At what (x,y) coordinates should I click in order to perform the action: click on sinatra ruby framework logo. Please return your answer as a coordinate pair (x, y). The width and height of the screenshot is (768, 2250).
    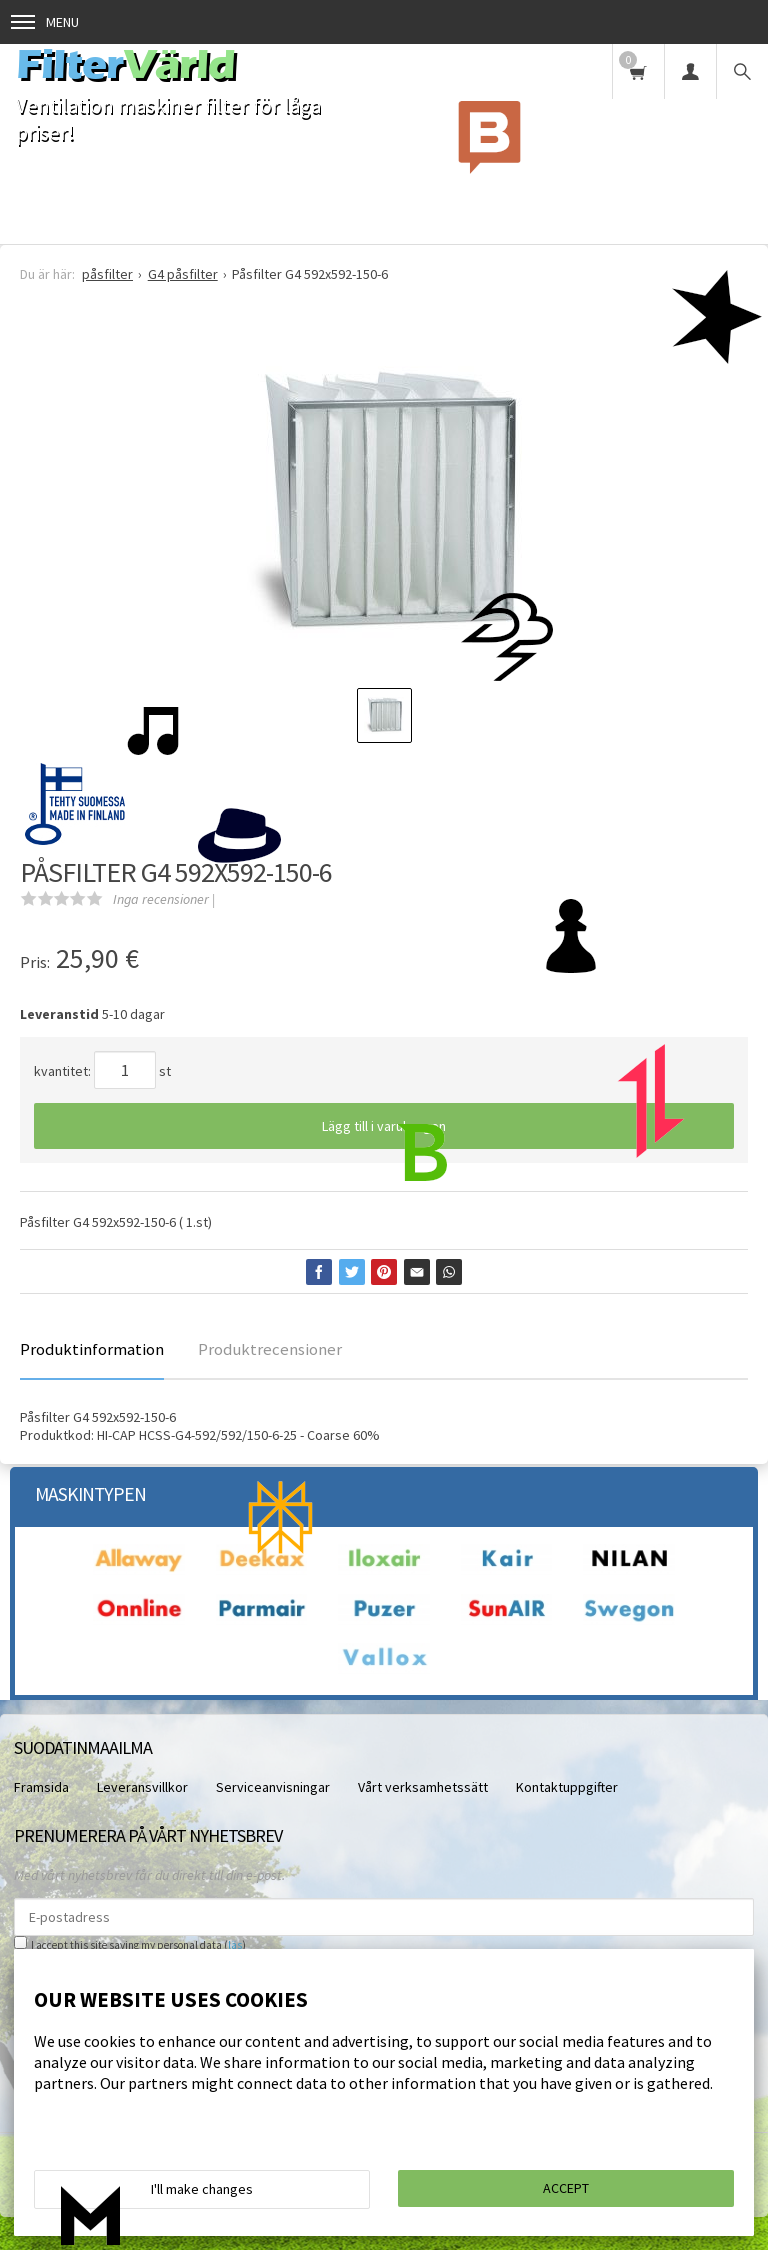
    Looking at the image, I should click on (239, 835).